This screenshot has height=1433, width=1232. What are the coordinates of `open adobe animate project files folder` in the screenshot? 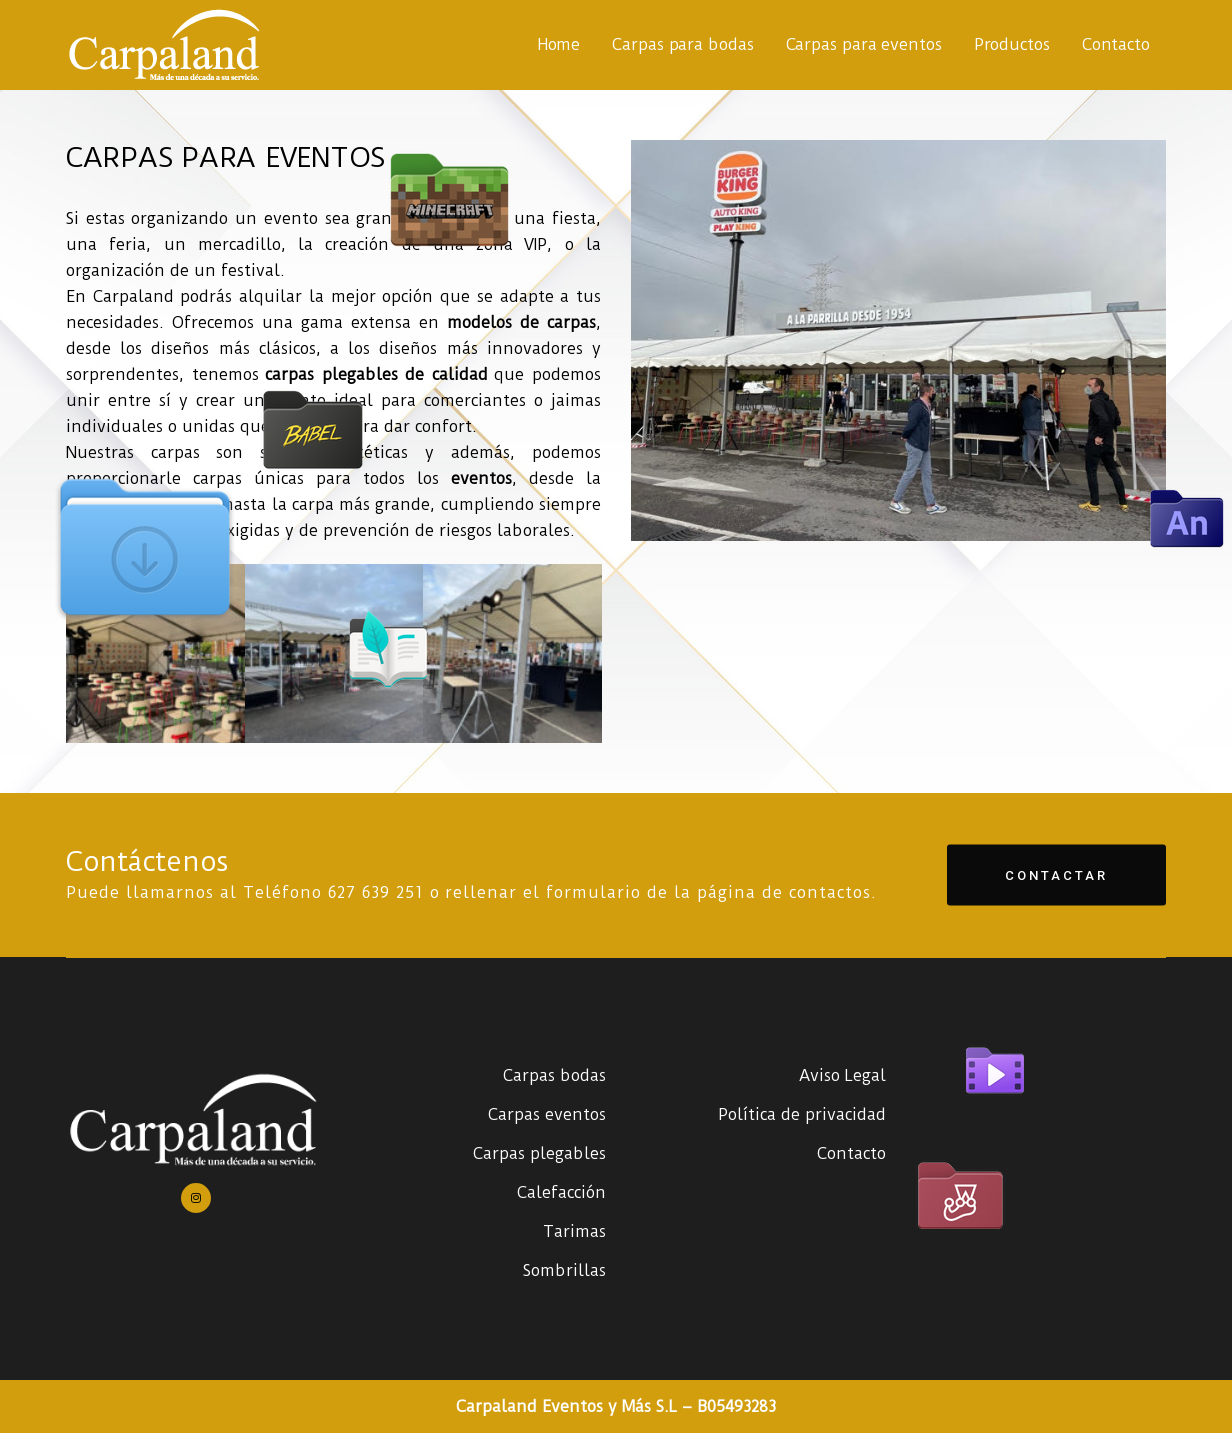 It's located at (1186, 520).